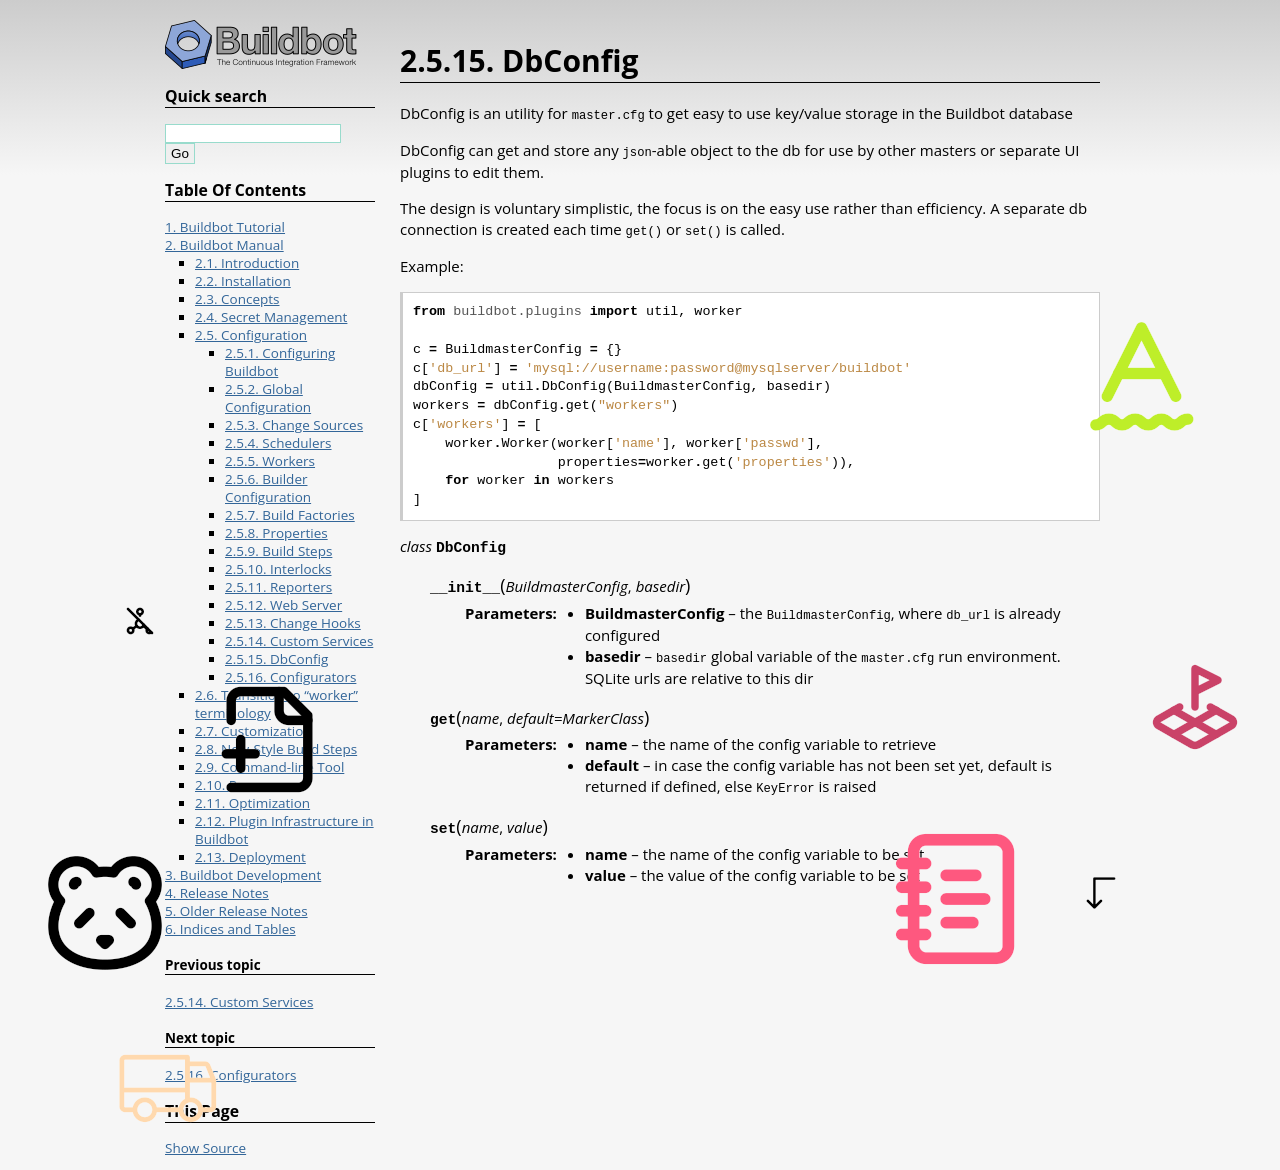 Image resolution: width=1280 pixels, height=1170 pixels. Describe the element at coordinates (164, 1083) in the screenshot. I see `track your delivery status` at that location.